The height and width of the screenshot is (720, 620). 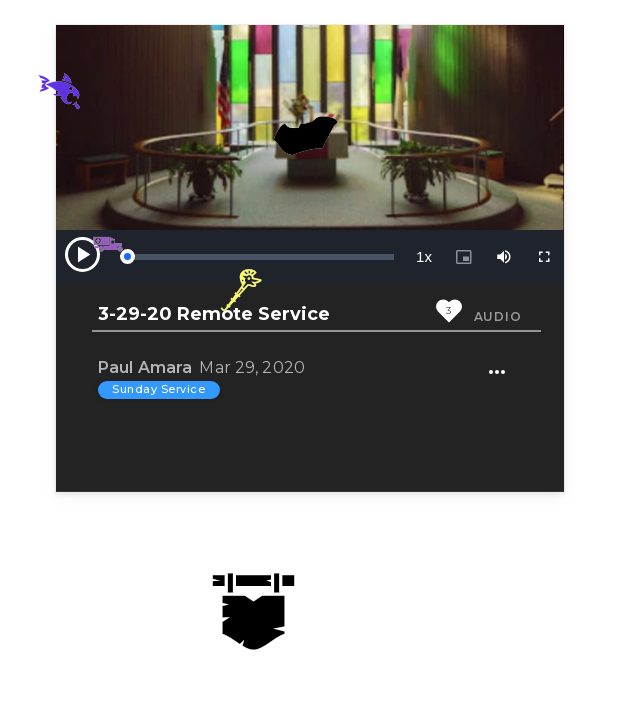 I want to click on military ambulance unit or medical transport, so click(x=108, y=244).